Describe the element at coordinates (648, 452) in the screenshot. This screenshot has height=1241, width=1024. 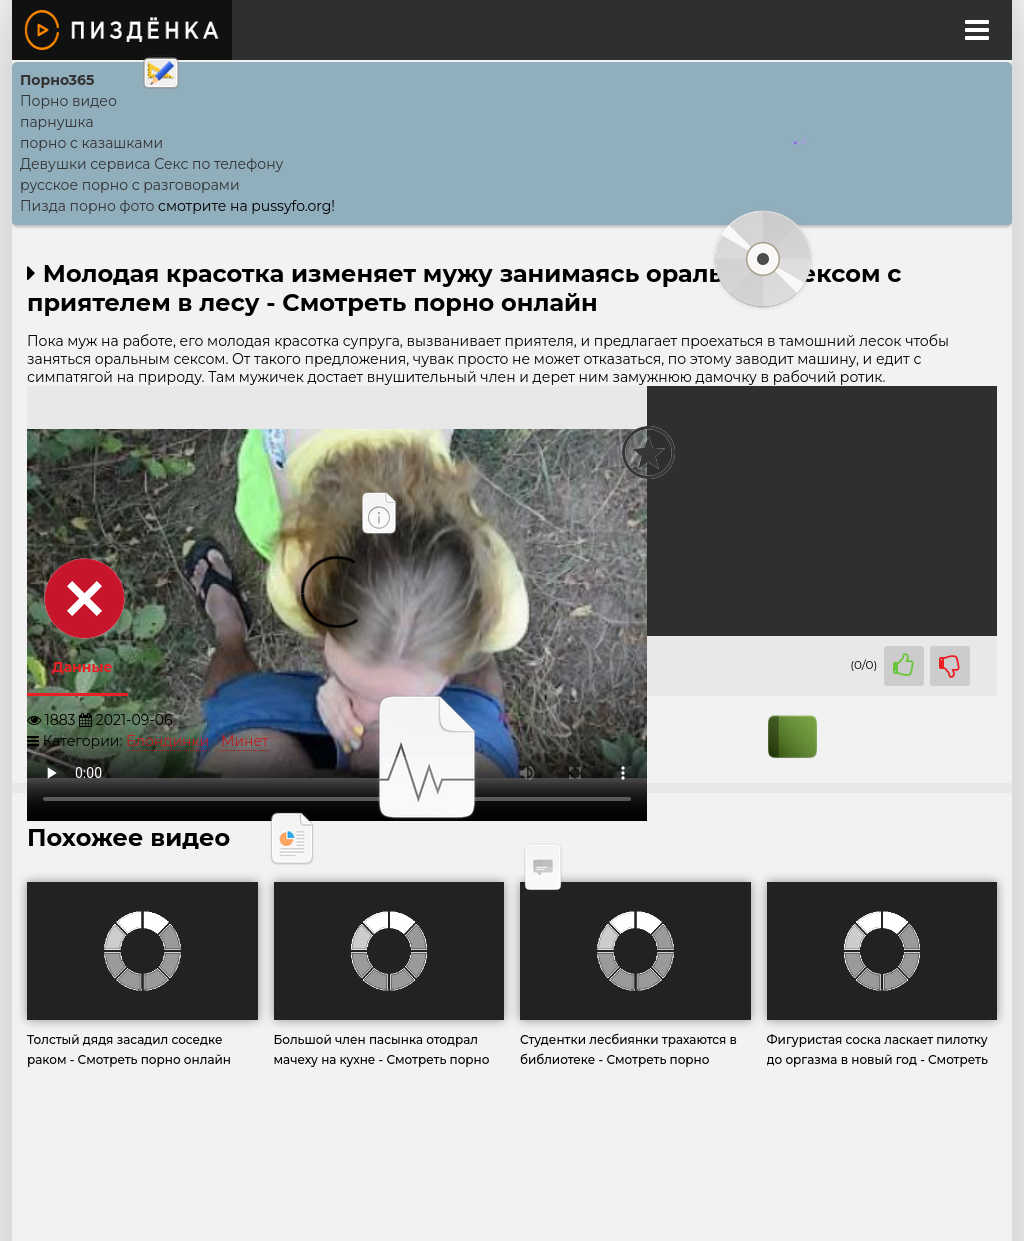
I see `set default applications for file types` at that location.